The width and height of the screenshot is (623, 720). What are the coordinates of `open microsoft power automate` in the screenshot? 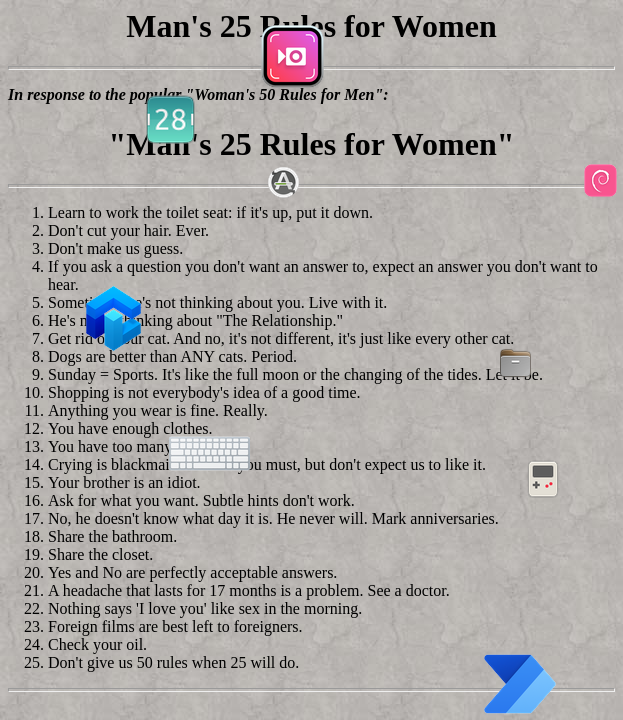 It's located at (520, 684).